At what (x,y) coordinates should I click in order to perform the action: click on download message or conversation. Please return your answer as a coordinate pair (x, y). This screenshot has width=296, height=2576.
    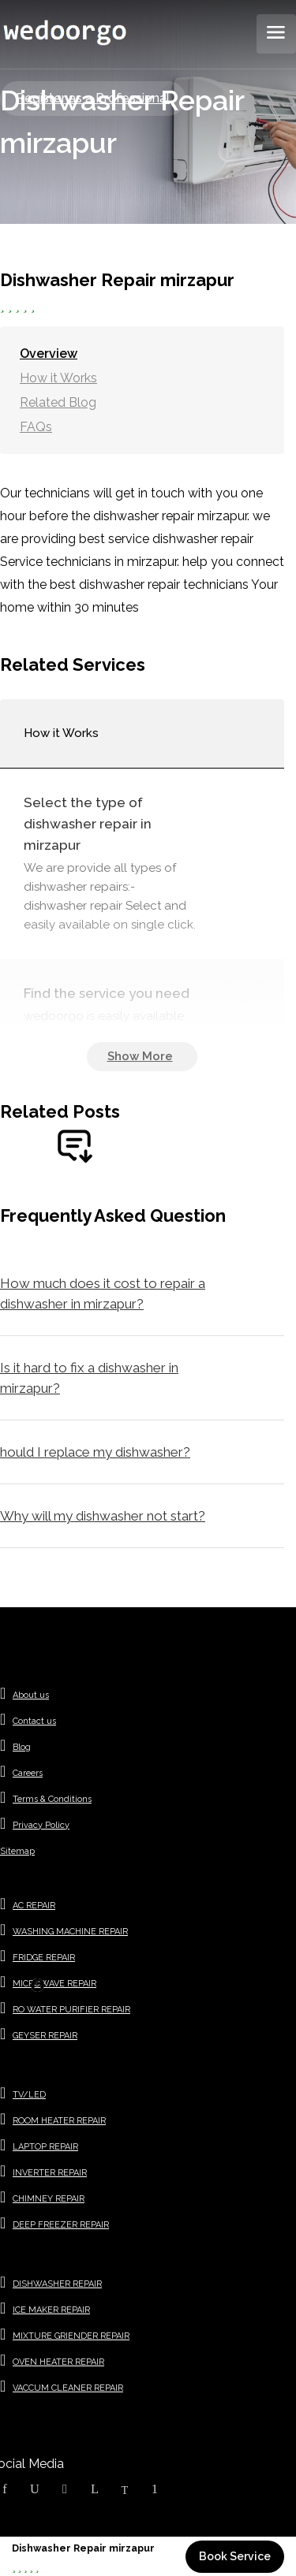
    Looking at the image, I should click on (74, 1145).